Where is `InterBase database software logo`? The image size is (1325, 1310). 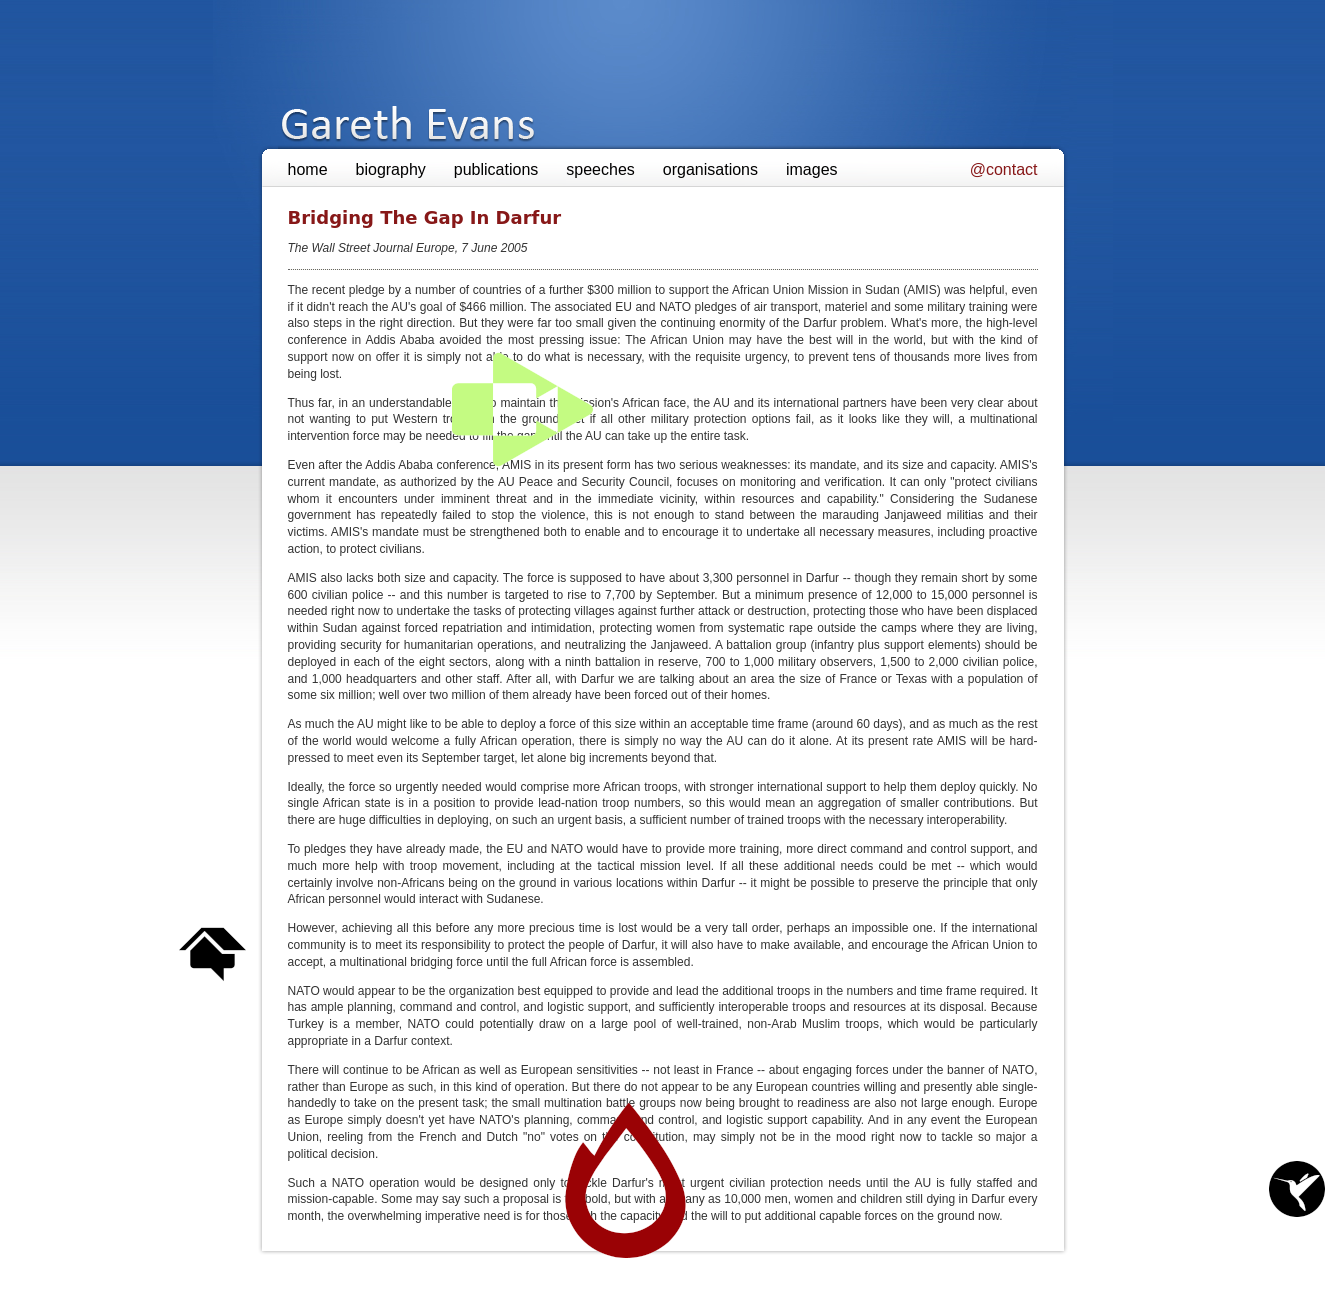 InterBase database software logo is located at coordinates (1297, 1189).